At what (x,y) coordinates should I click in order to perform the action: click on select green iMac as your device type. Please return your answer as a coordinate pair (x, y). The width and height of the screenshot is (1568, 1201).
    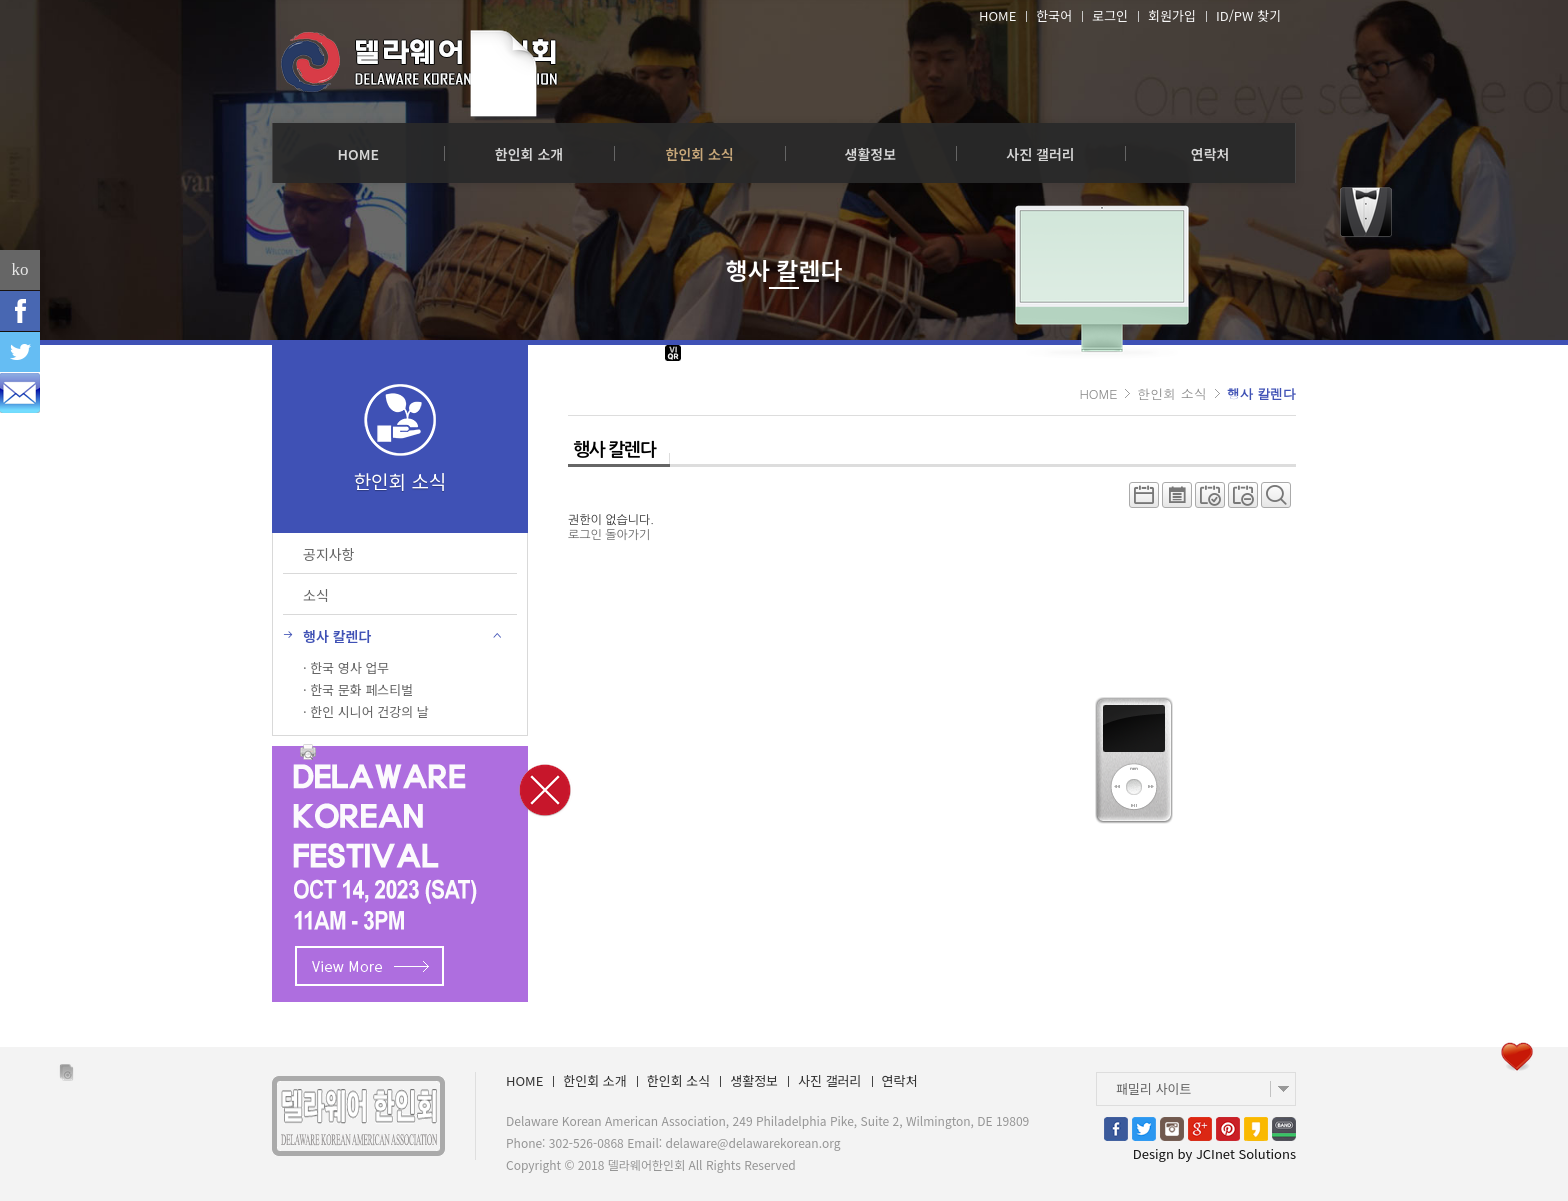
    Looking at the image, I should click on (1102, 276).